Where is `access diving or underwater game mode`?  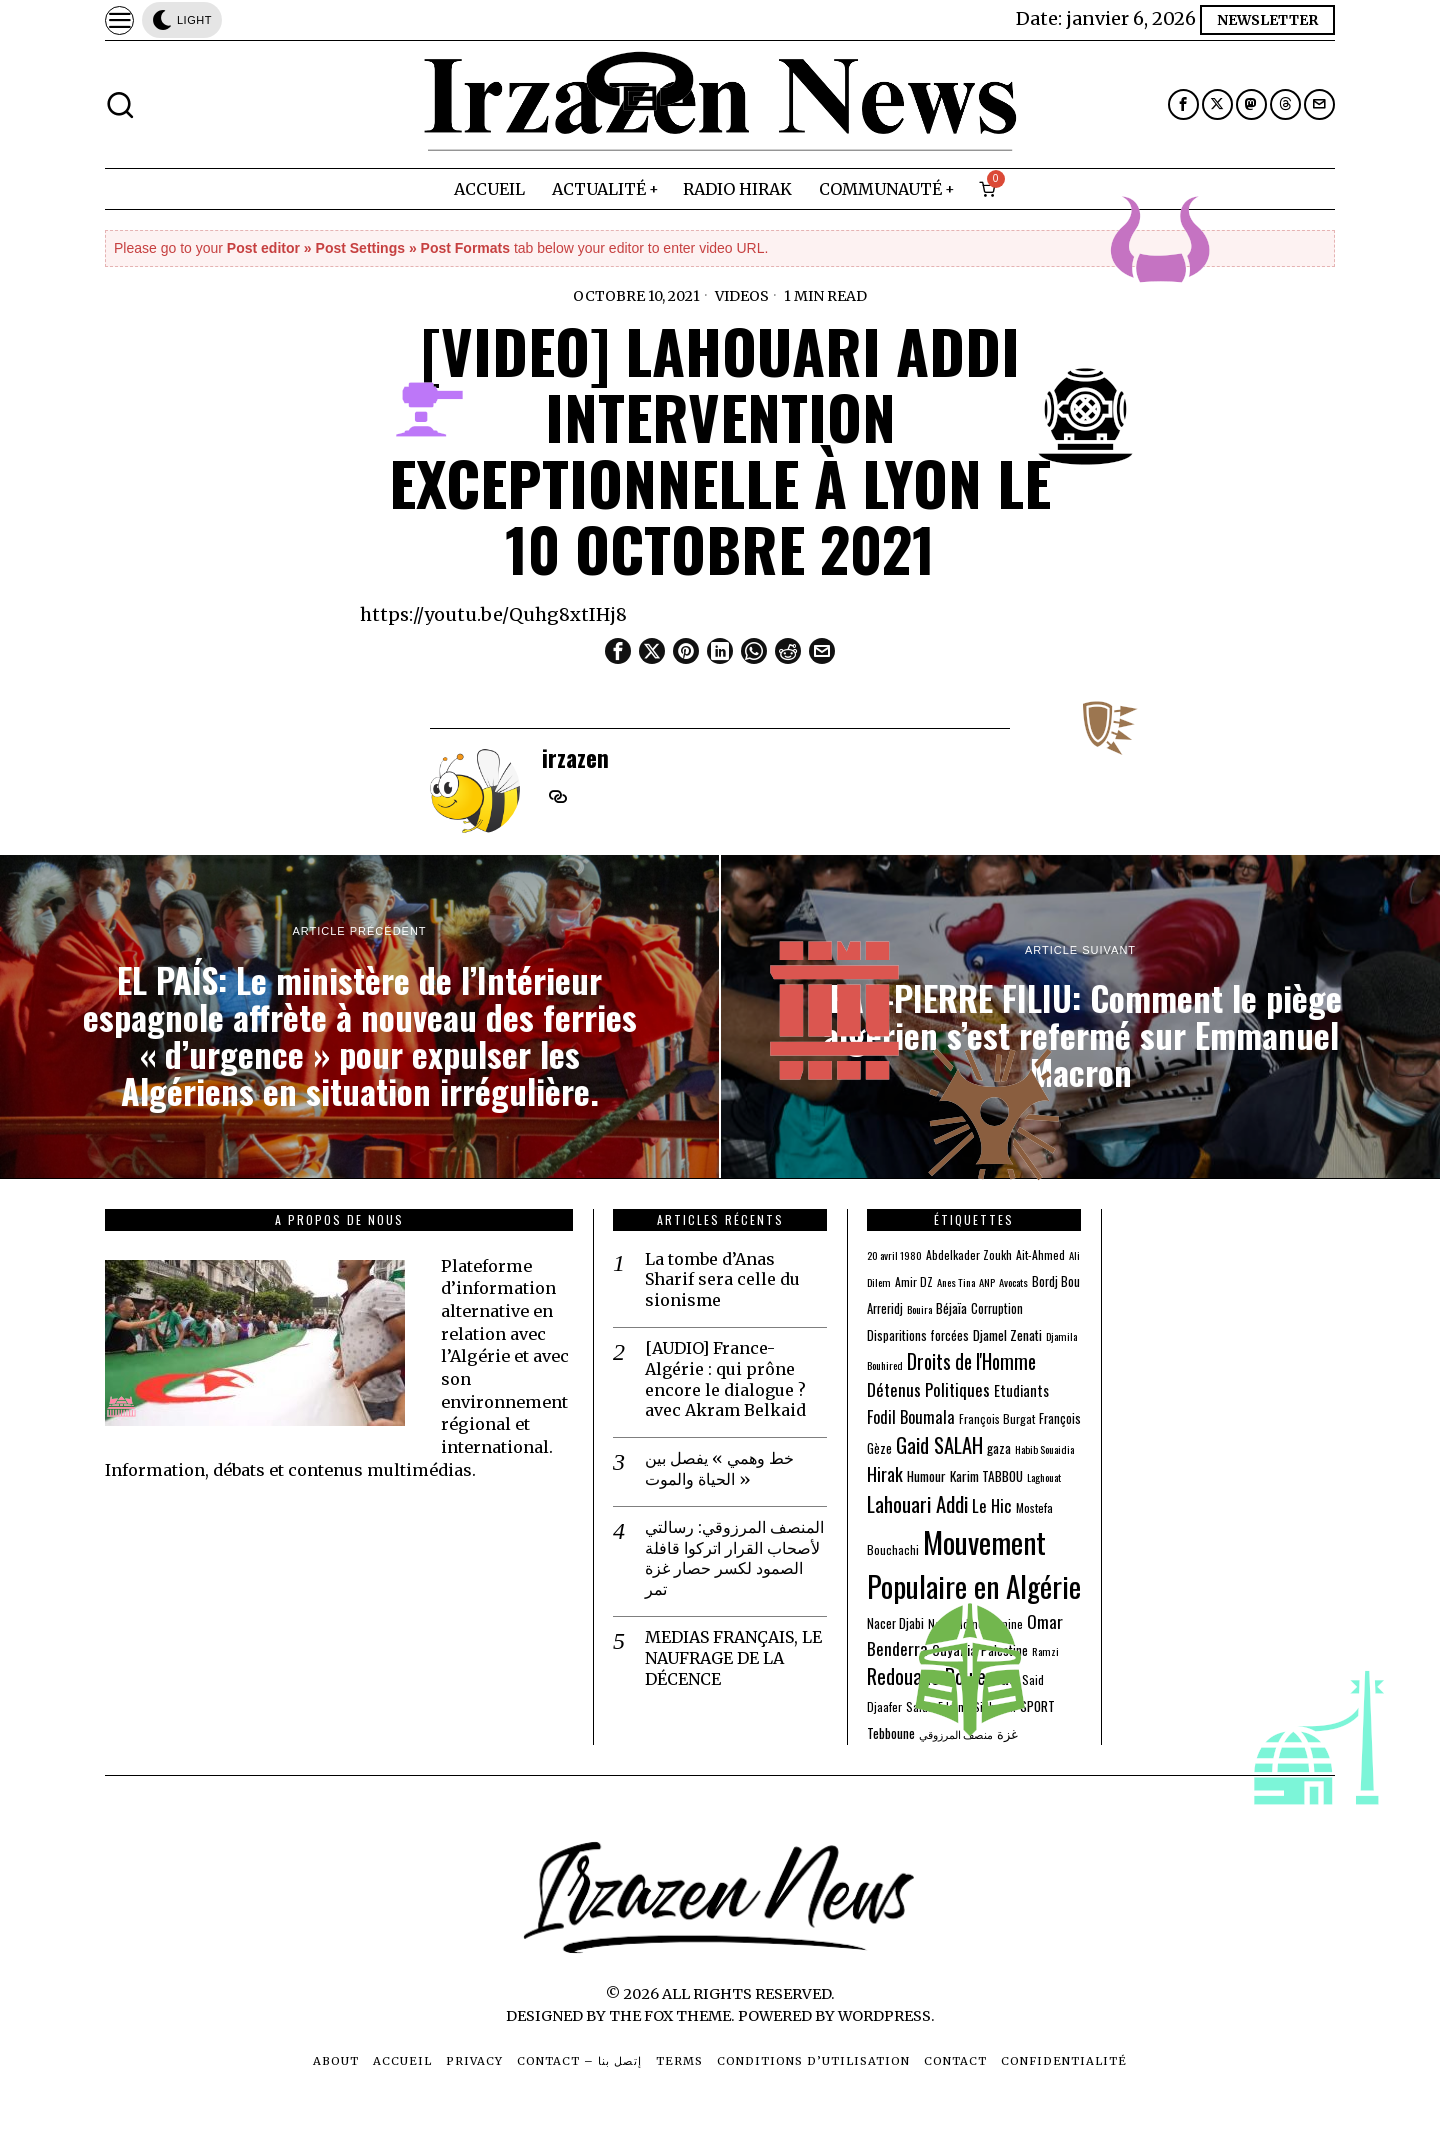 access diving or underwater game mode is located at coordinates (1085, 416).